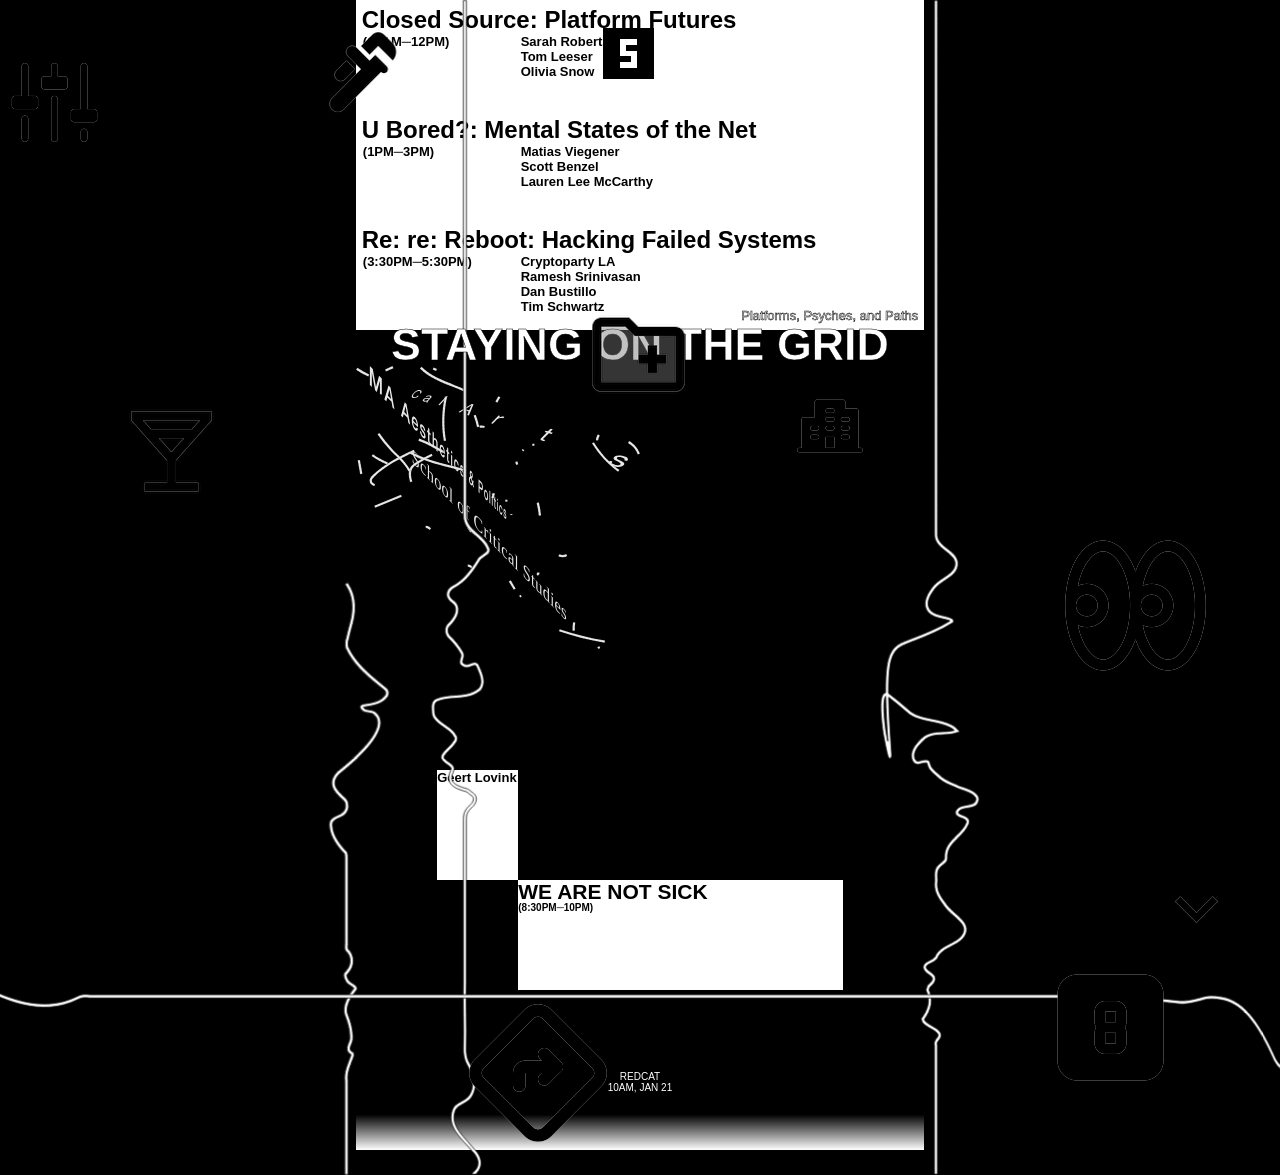 The height and width of the screenshot is (1175, 1280). I want to click on indicates upcoming turn or direction change, so click(538, 1073).